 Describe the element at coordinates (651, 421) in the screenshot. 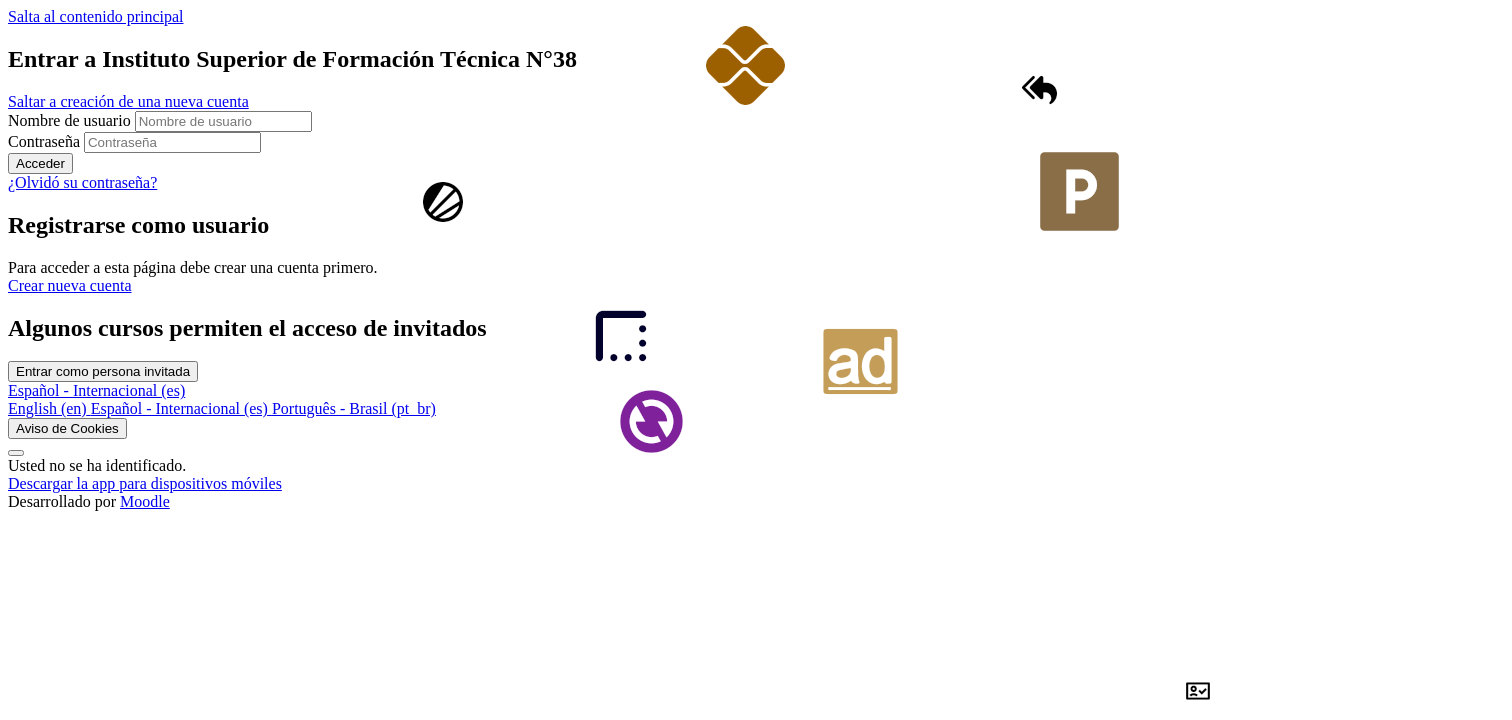

I see `disable auto-refresh` at that location.